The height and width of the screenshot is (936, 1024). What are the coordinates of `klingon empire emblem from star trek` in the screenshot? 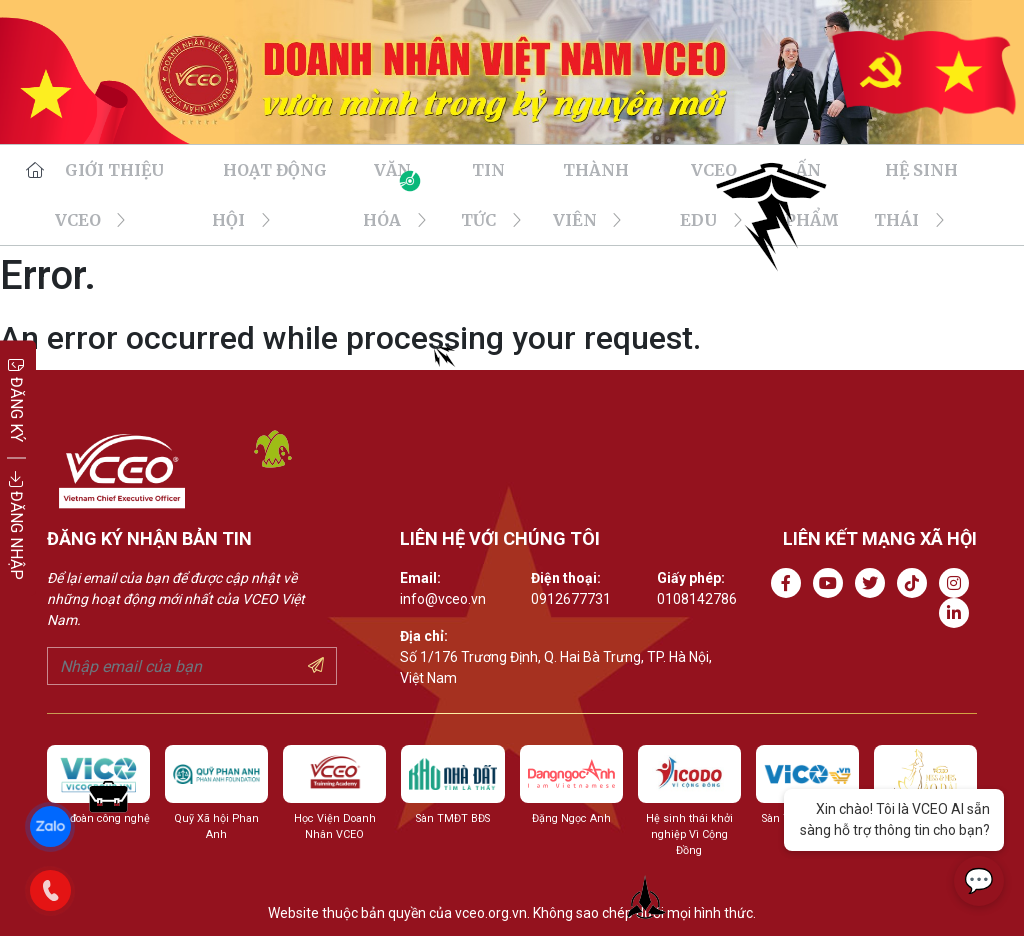 It's located at (647, 897).